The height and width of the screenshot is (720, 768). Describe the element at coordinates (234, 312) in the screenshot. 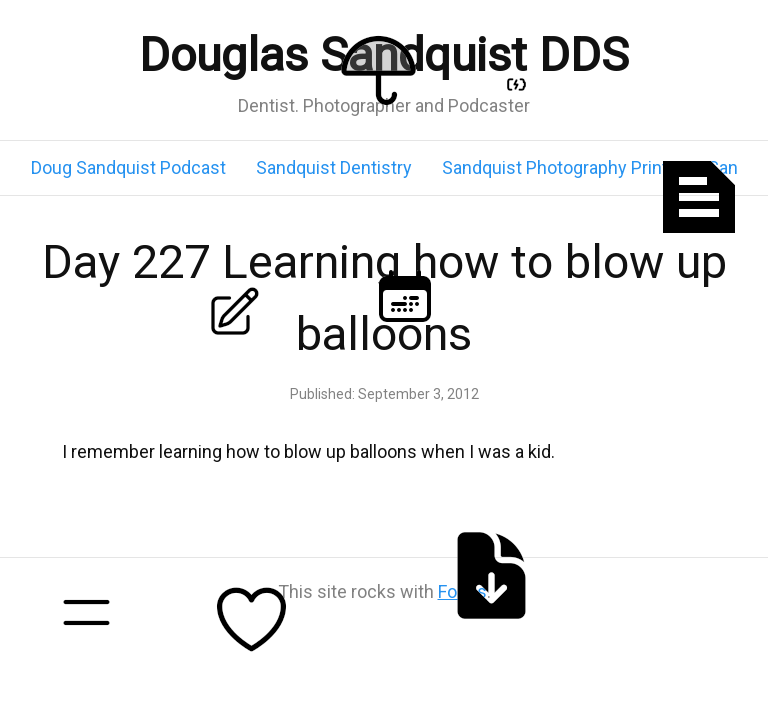

I see `edit or compose a new document` at that location.